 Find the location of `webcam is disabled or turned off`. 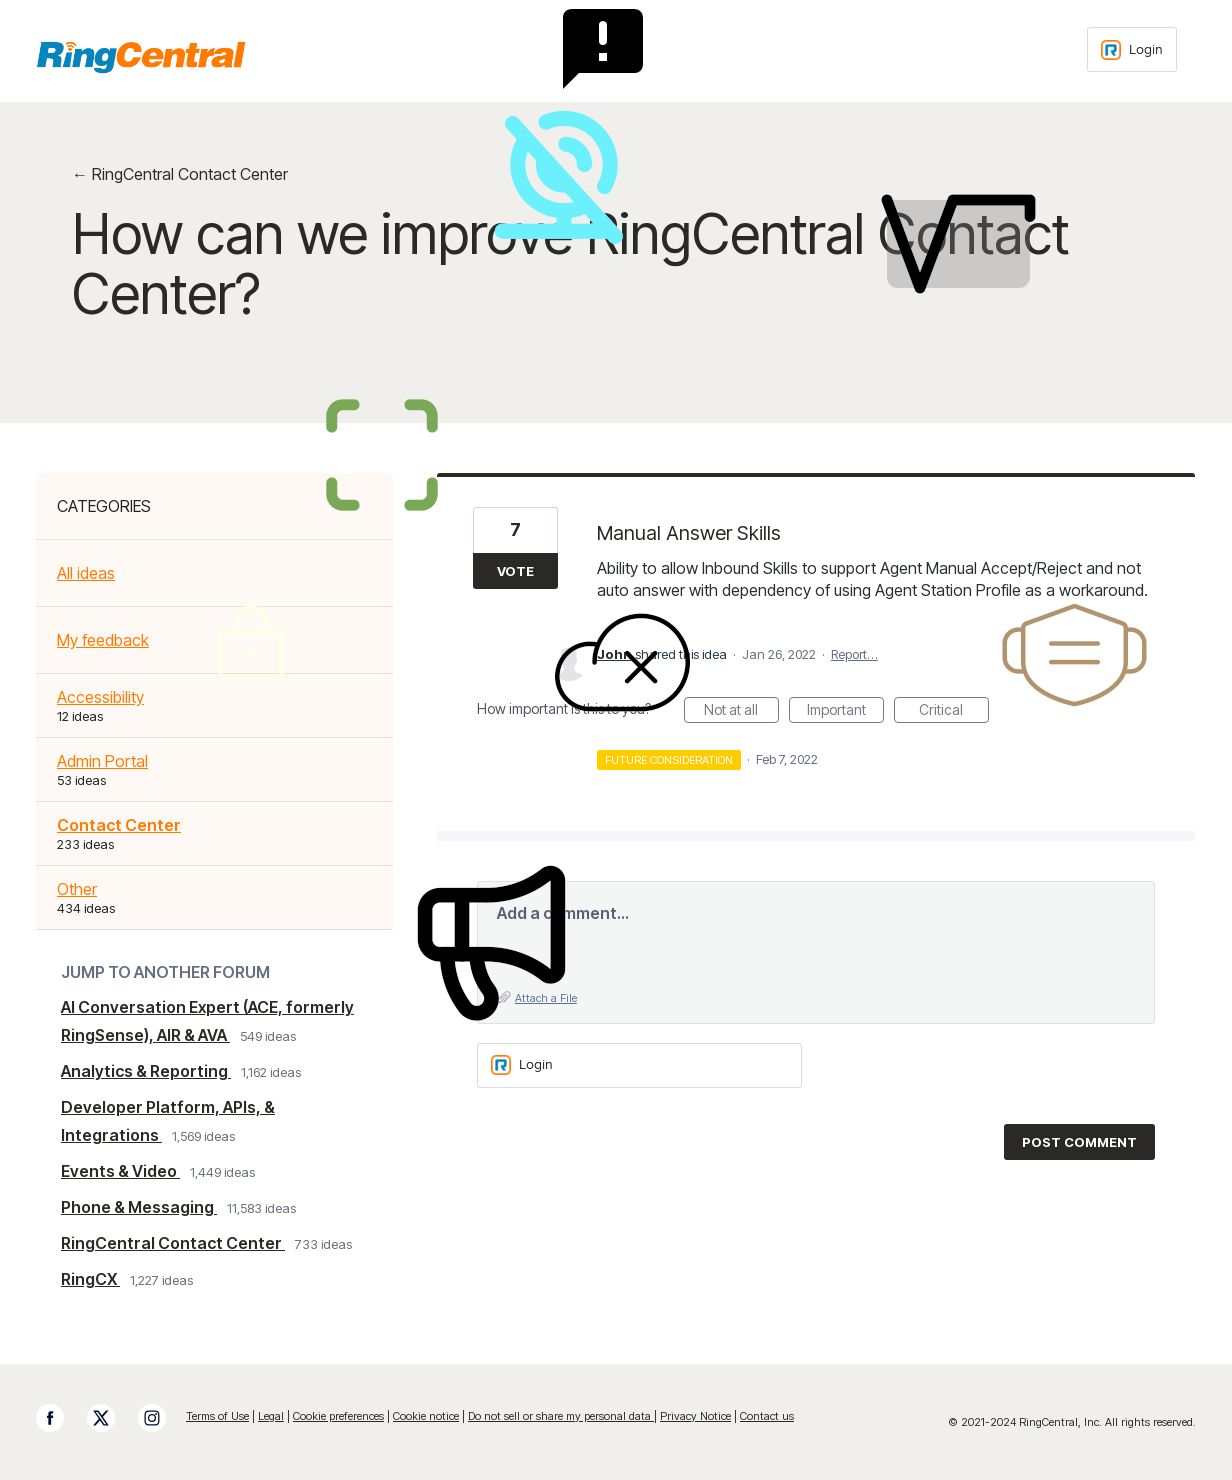

webcam is disabled or turned off is located at coordinates (564, 180).